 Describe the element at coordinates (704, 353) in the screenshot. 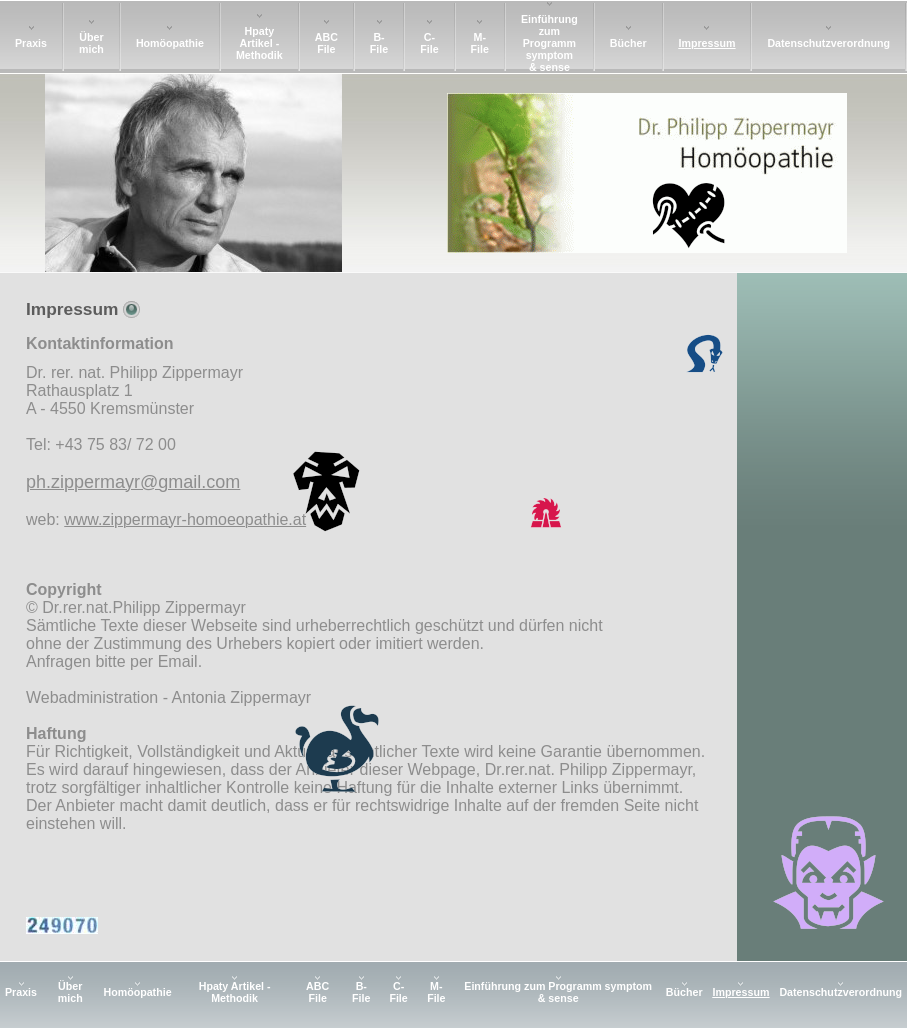

I see `snake or reptile character in a game` at that location.